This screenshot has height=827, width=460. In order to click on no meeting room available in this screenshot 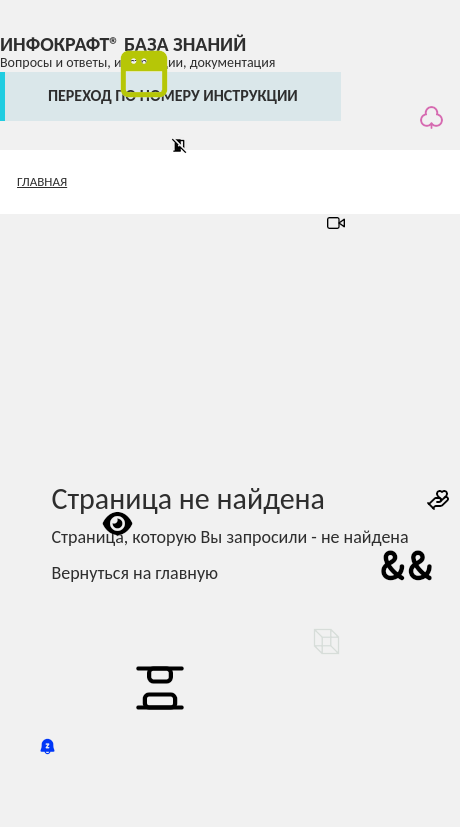, I will do `click(179, 145)`.